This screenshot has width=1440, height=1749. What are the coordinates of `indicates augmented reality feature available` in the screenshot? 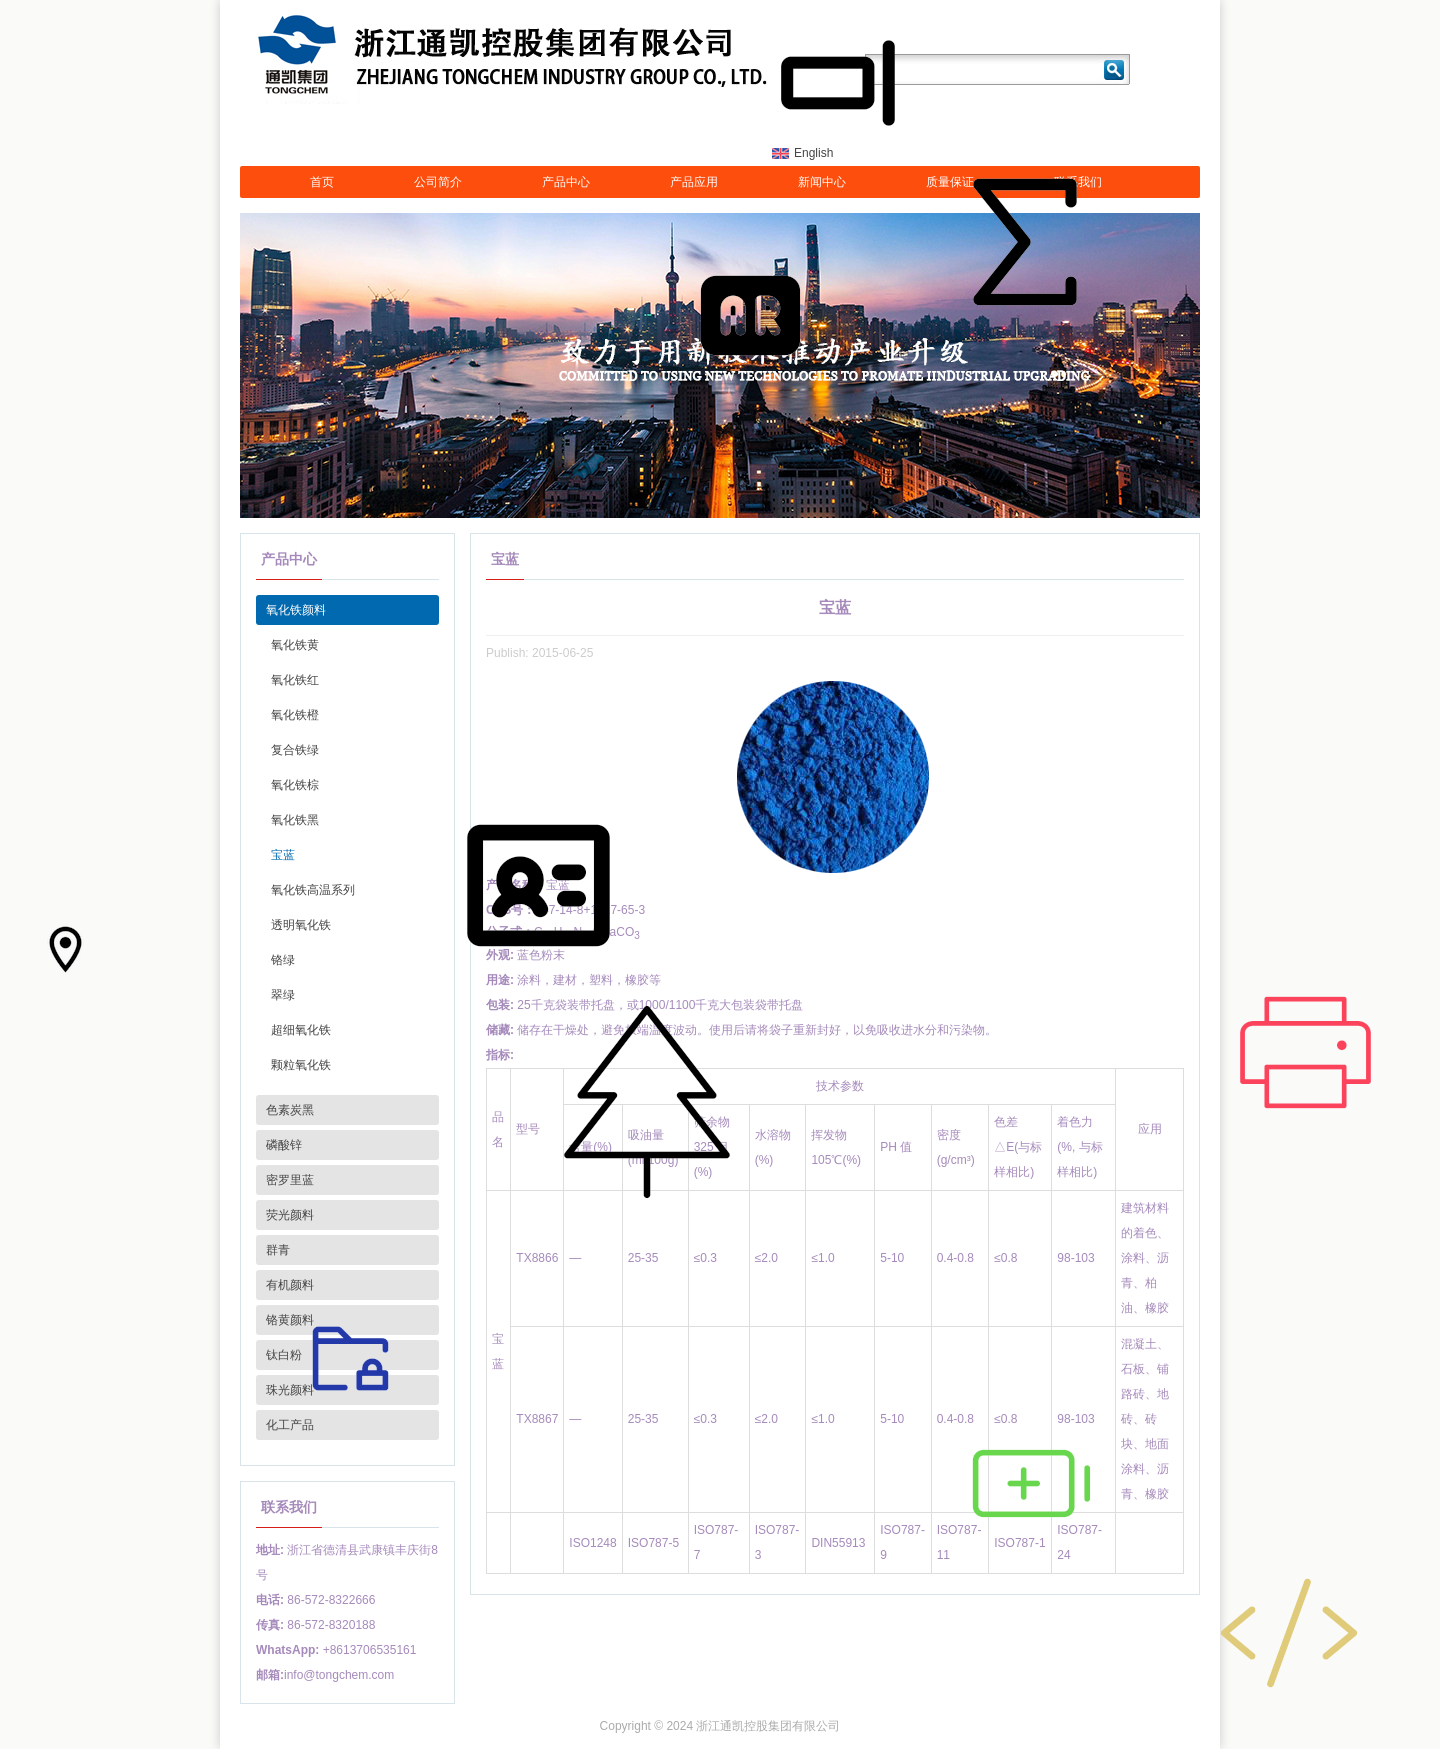 It's located at (750, 315).